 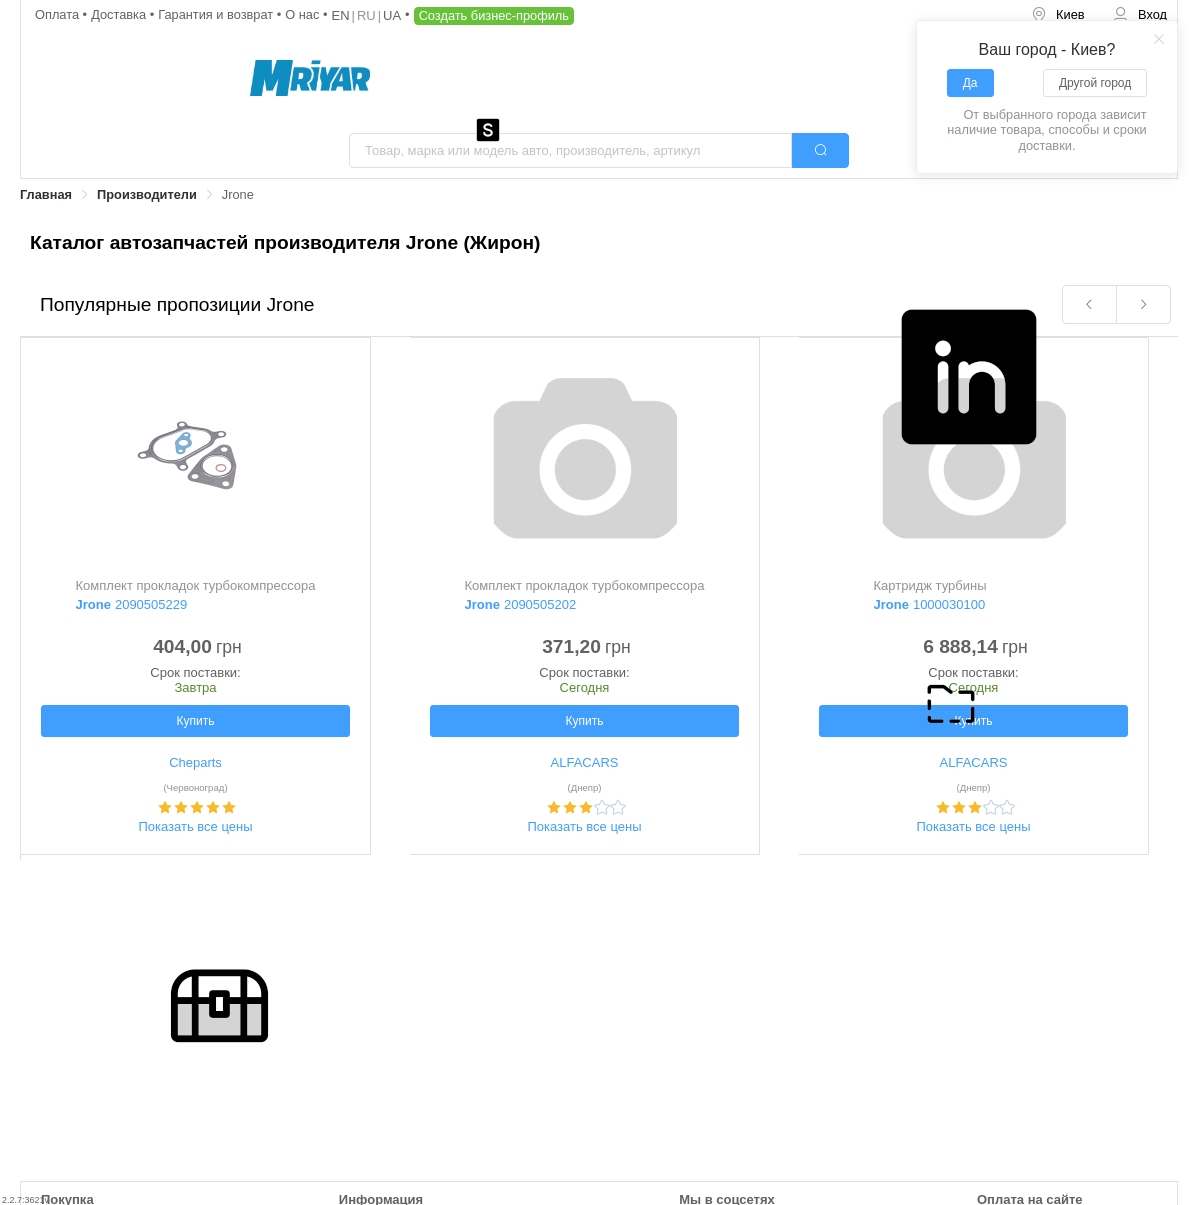 What do you see at coordinates (488, 130) in the screenshot?
I see `stripe payment integration` at bounding box center [488, 130].